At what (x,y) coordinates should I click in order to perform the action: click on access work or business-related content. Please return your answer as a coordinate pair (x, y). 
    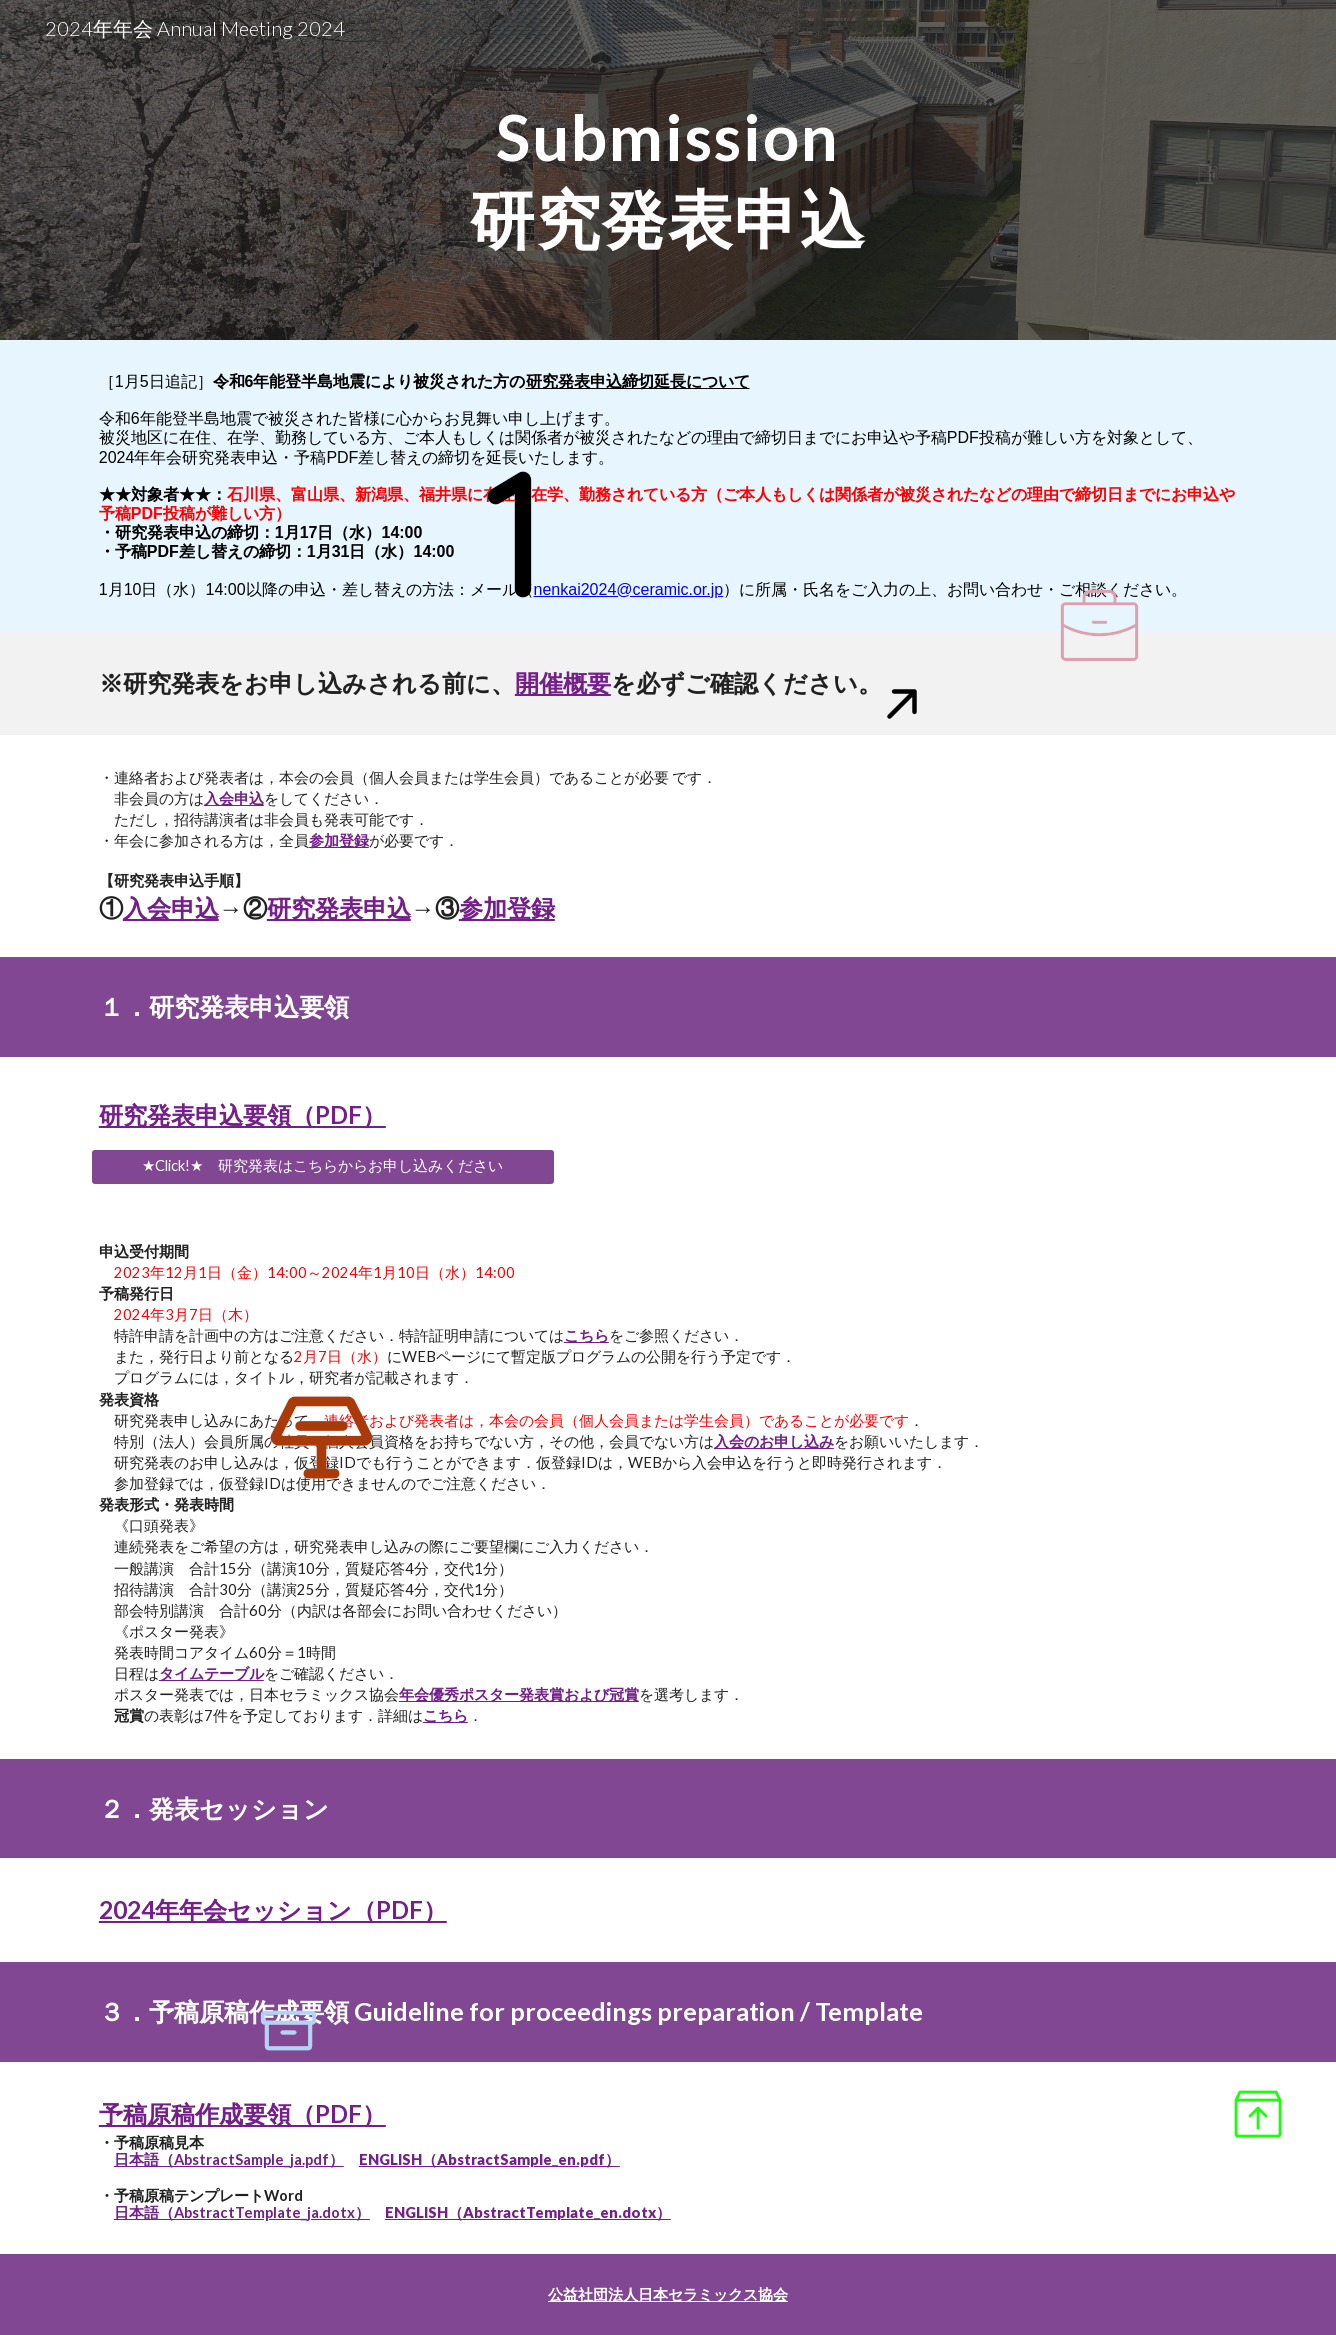
    Looking at the image, I should click on (1099, 628).